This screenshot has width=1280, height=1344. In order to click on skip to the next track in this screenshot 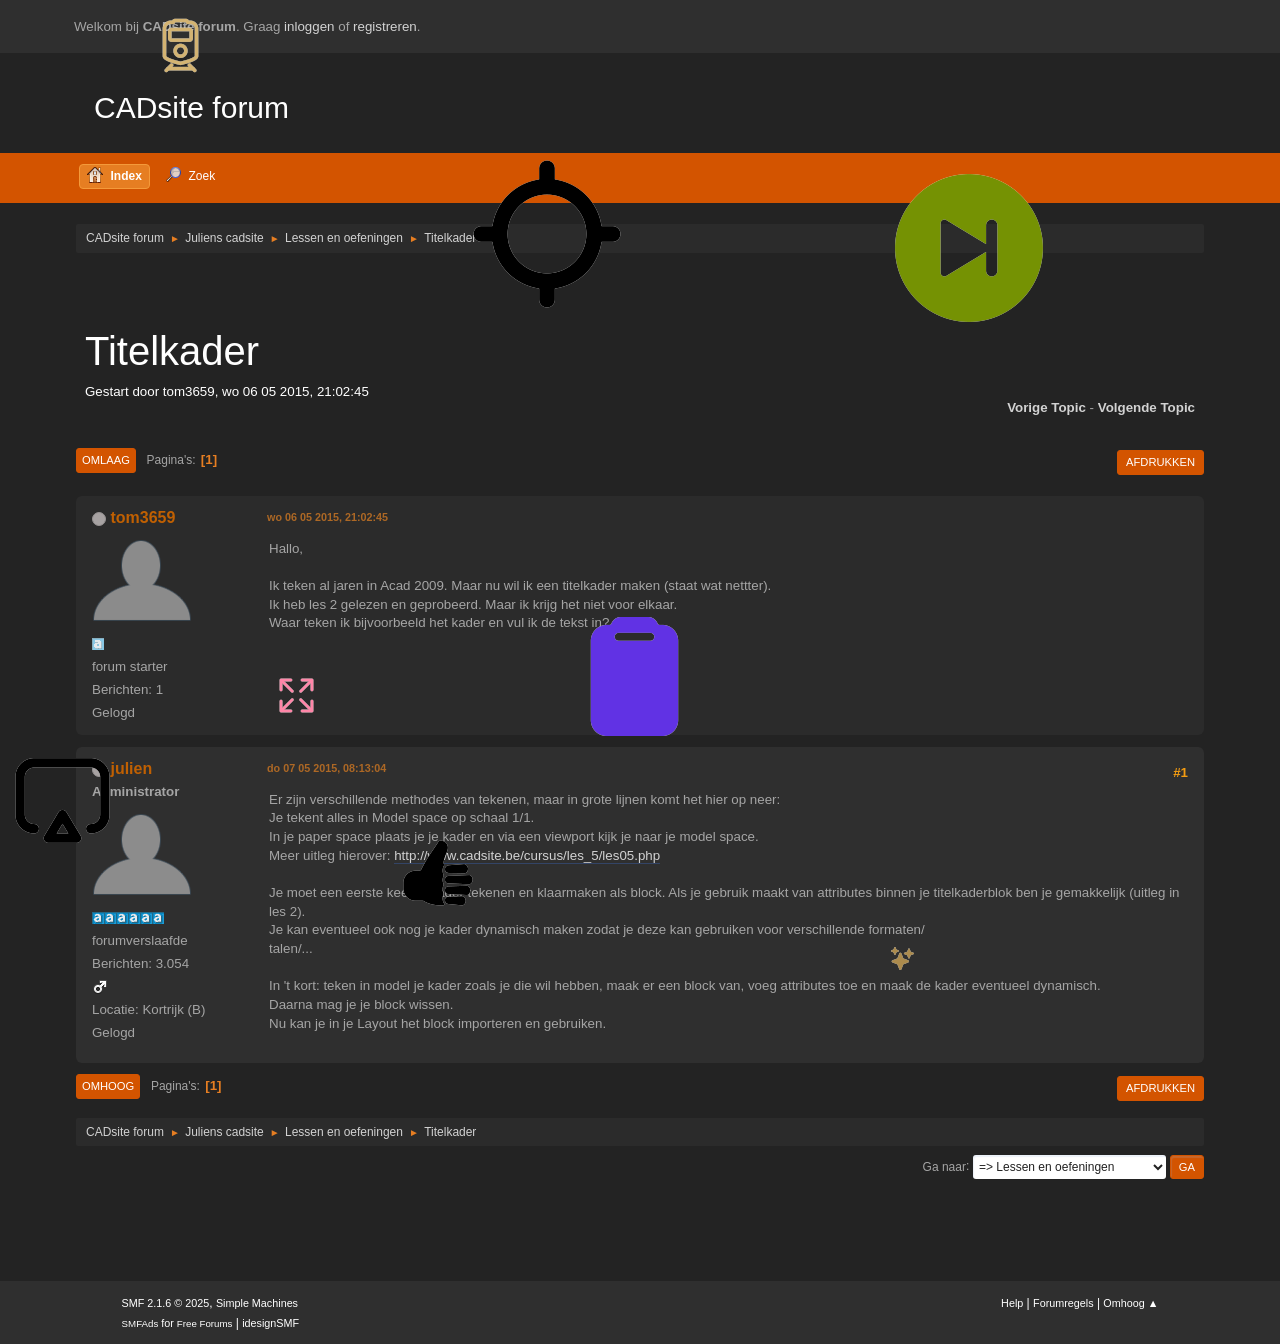, I will do `click(969, 248)`.